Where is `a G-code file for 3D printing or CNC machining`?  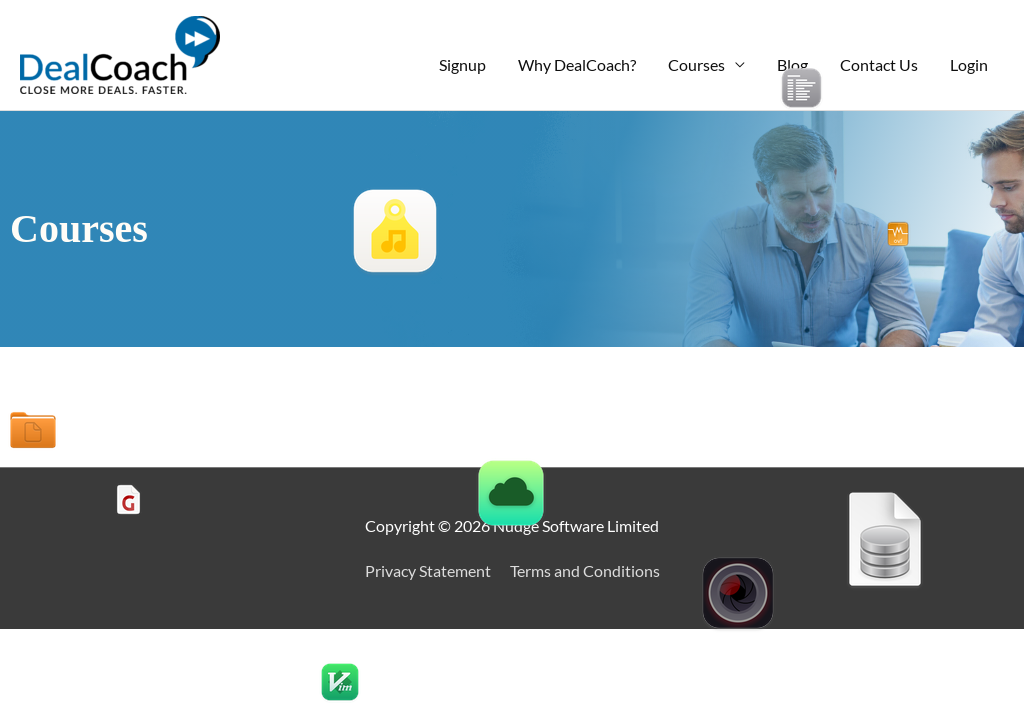 a G-code file for 3D printing or CNC machining is located at coordinates (128, 499).